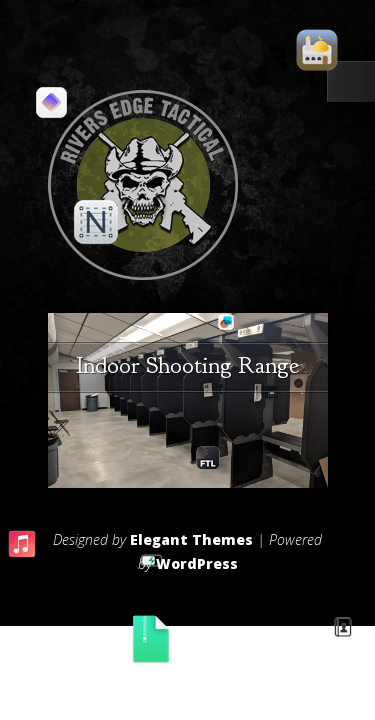  Describe the element at coordinates (151, 640) in the screenshot. I see `compressed archive file (.tar.xz format)` at that location.